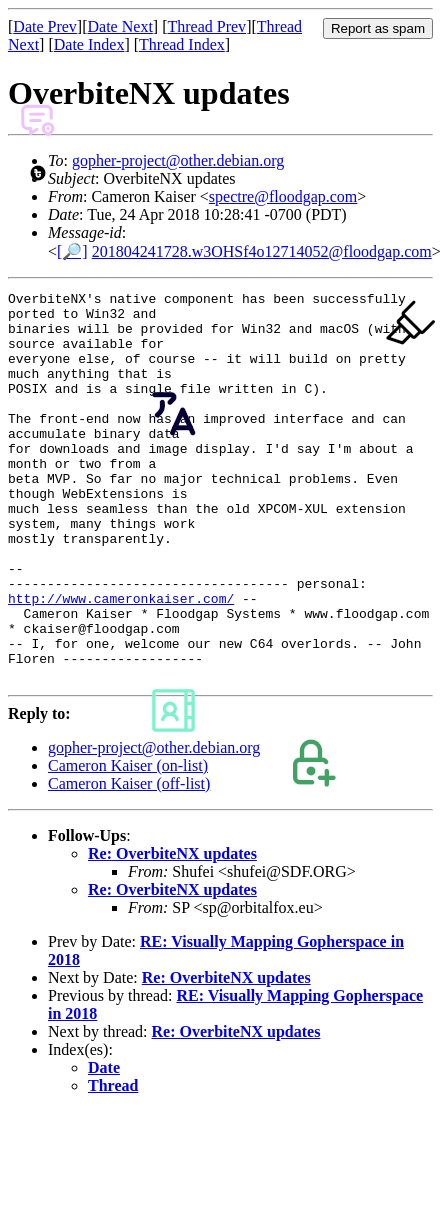 The height and width of the screenshot is (1207, 441). What do you see at coordinates (409, 325) in the screenshot?
I see `highlight or mark selected text` at bounding box center [409, 325].